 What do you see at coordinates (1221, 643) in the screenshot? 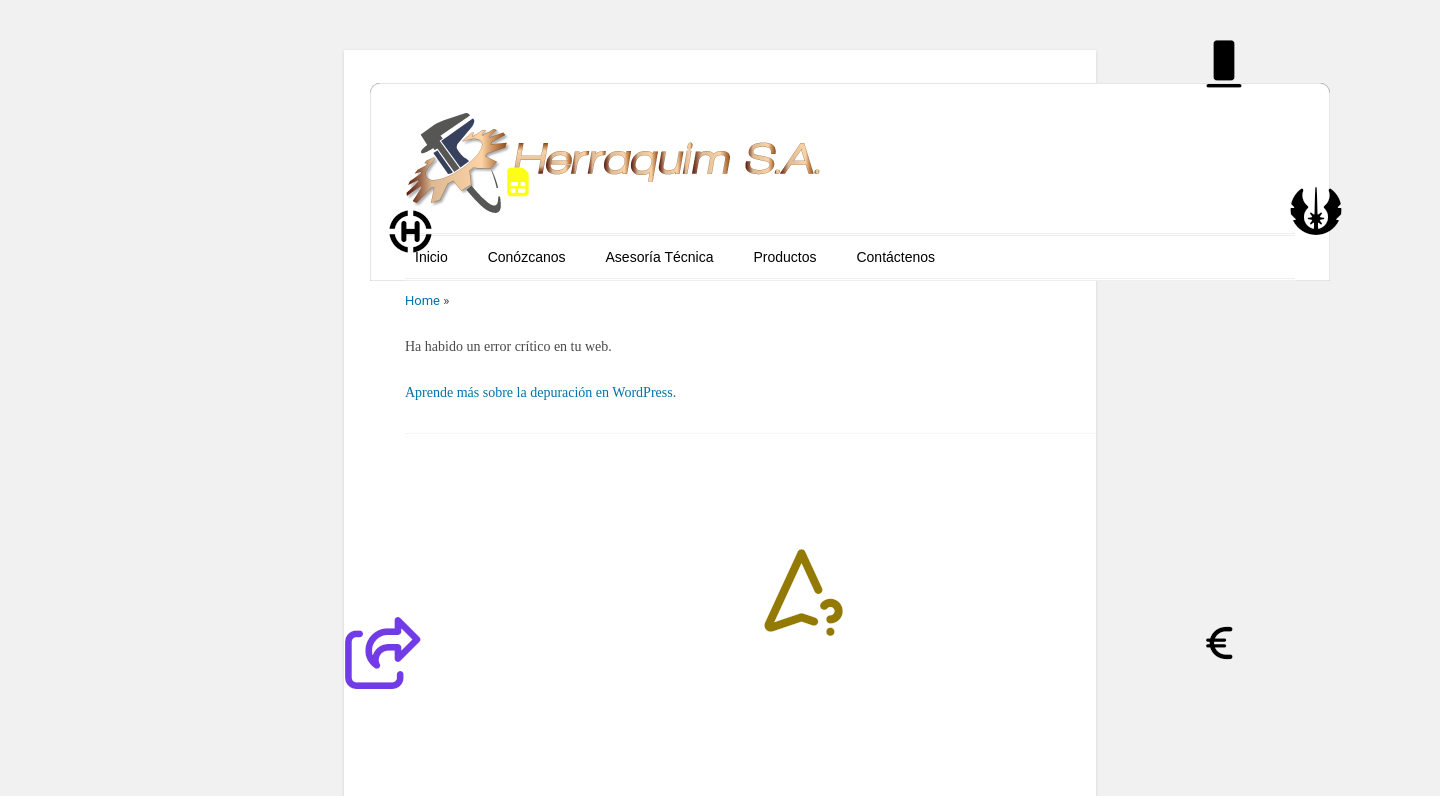
I see `indicates euro currency or pricing` at bounding box center [1221, 643].